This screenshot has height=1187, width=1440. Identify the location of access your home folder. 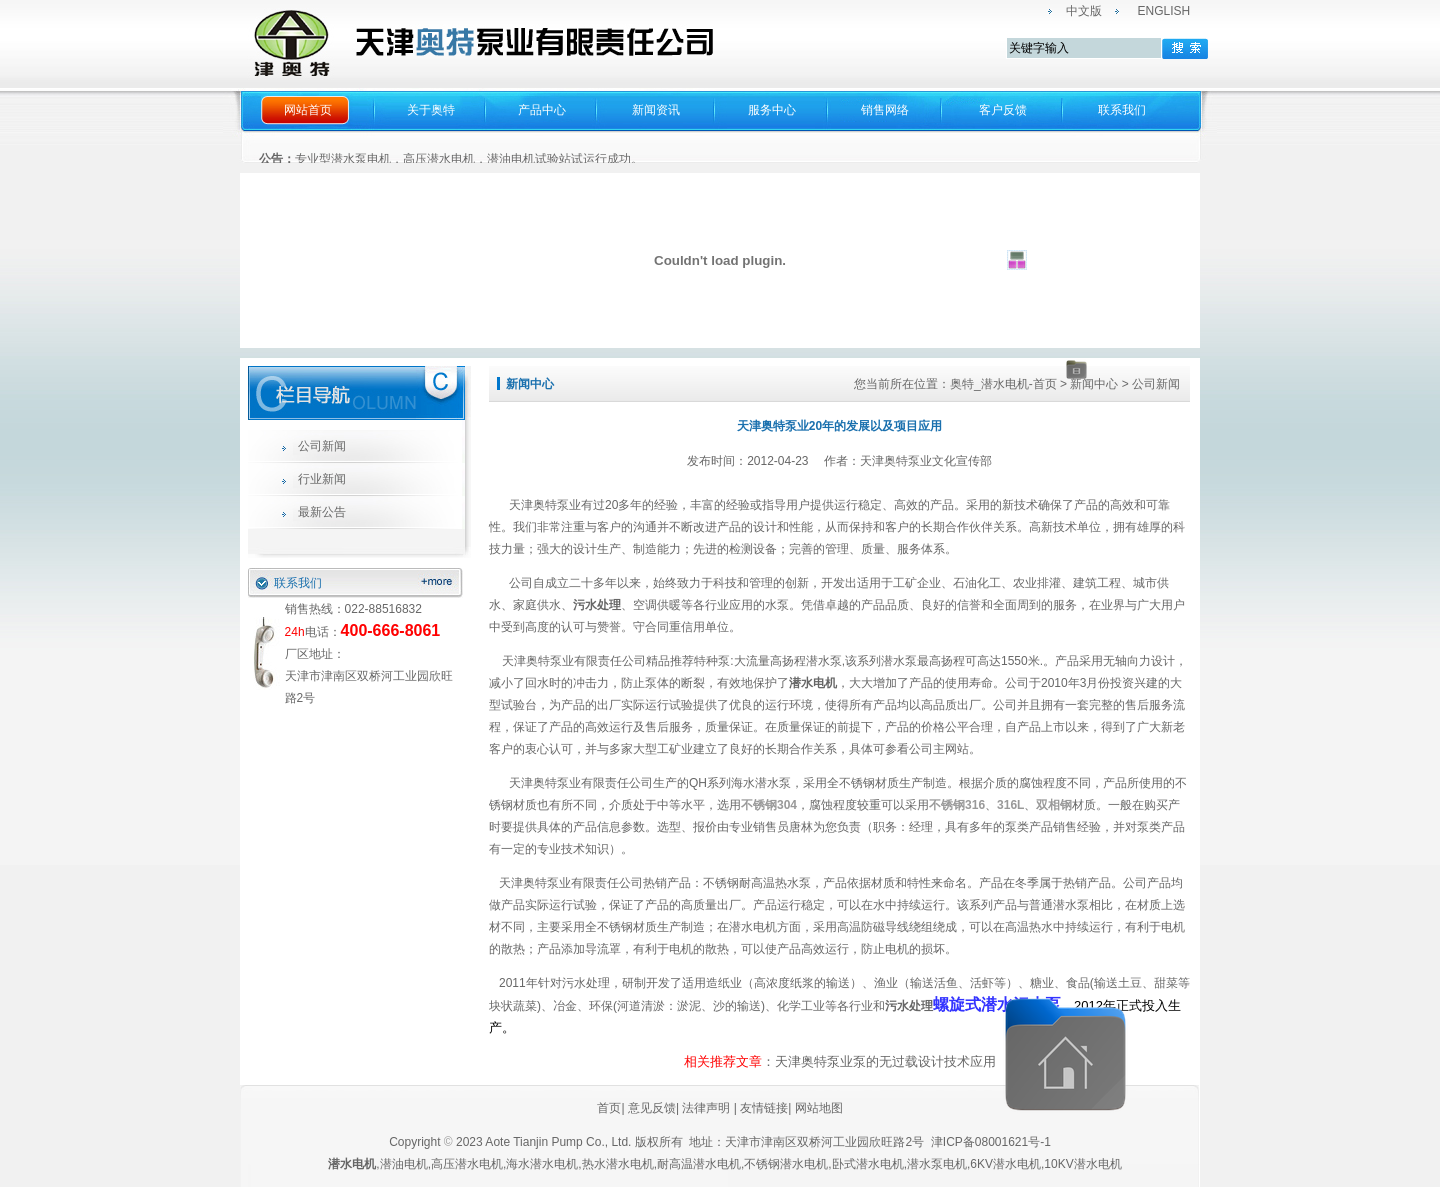
(1065, 1054).